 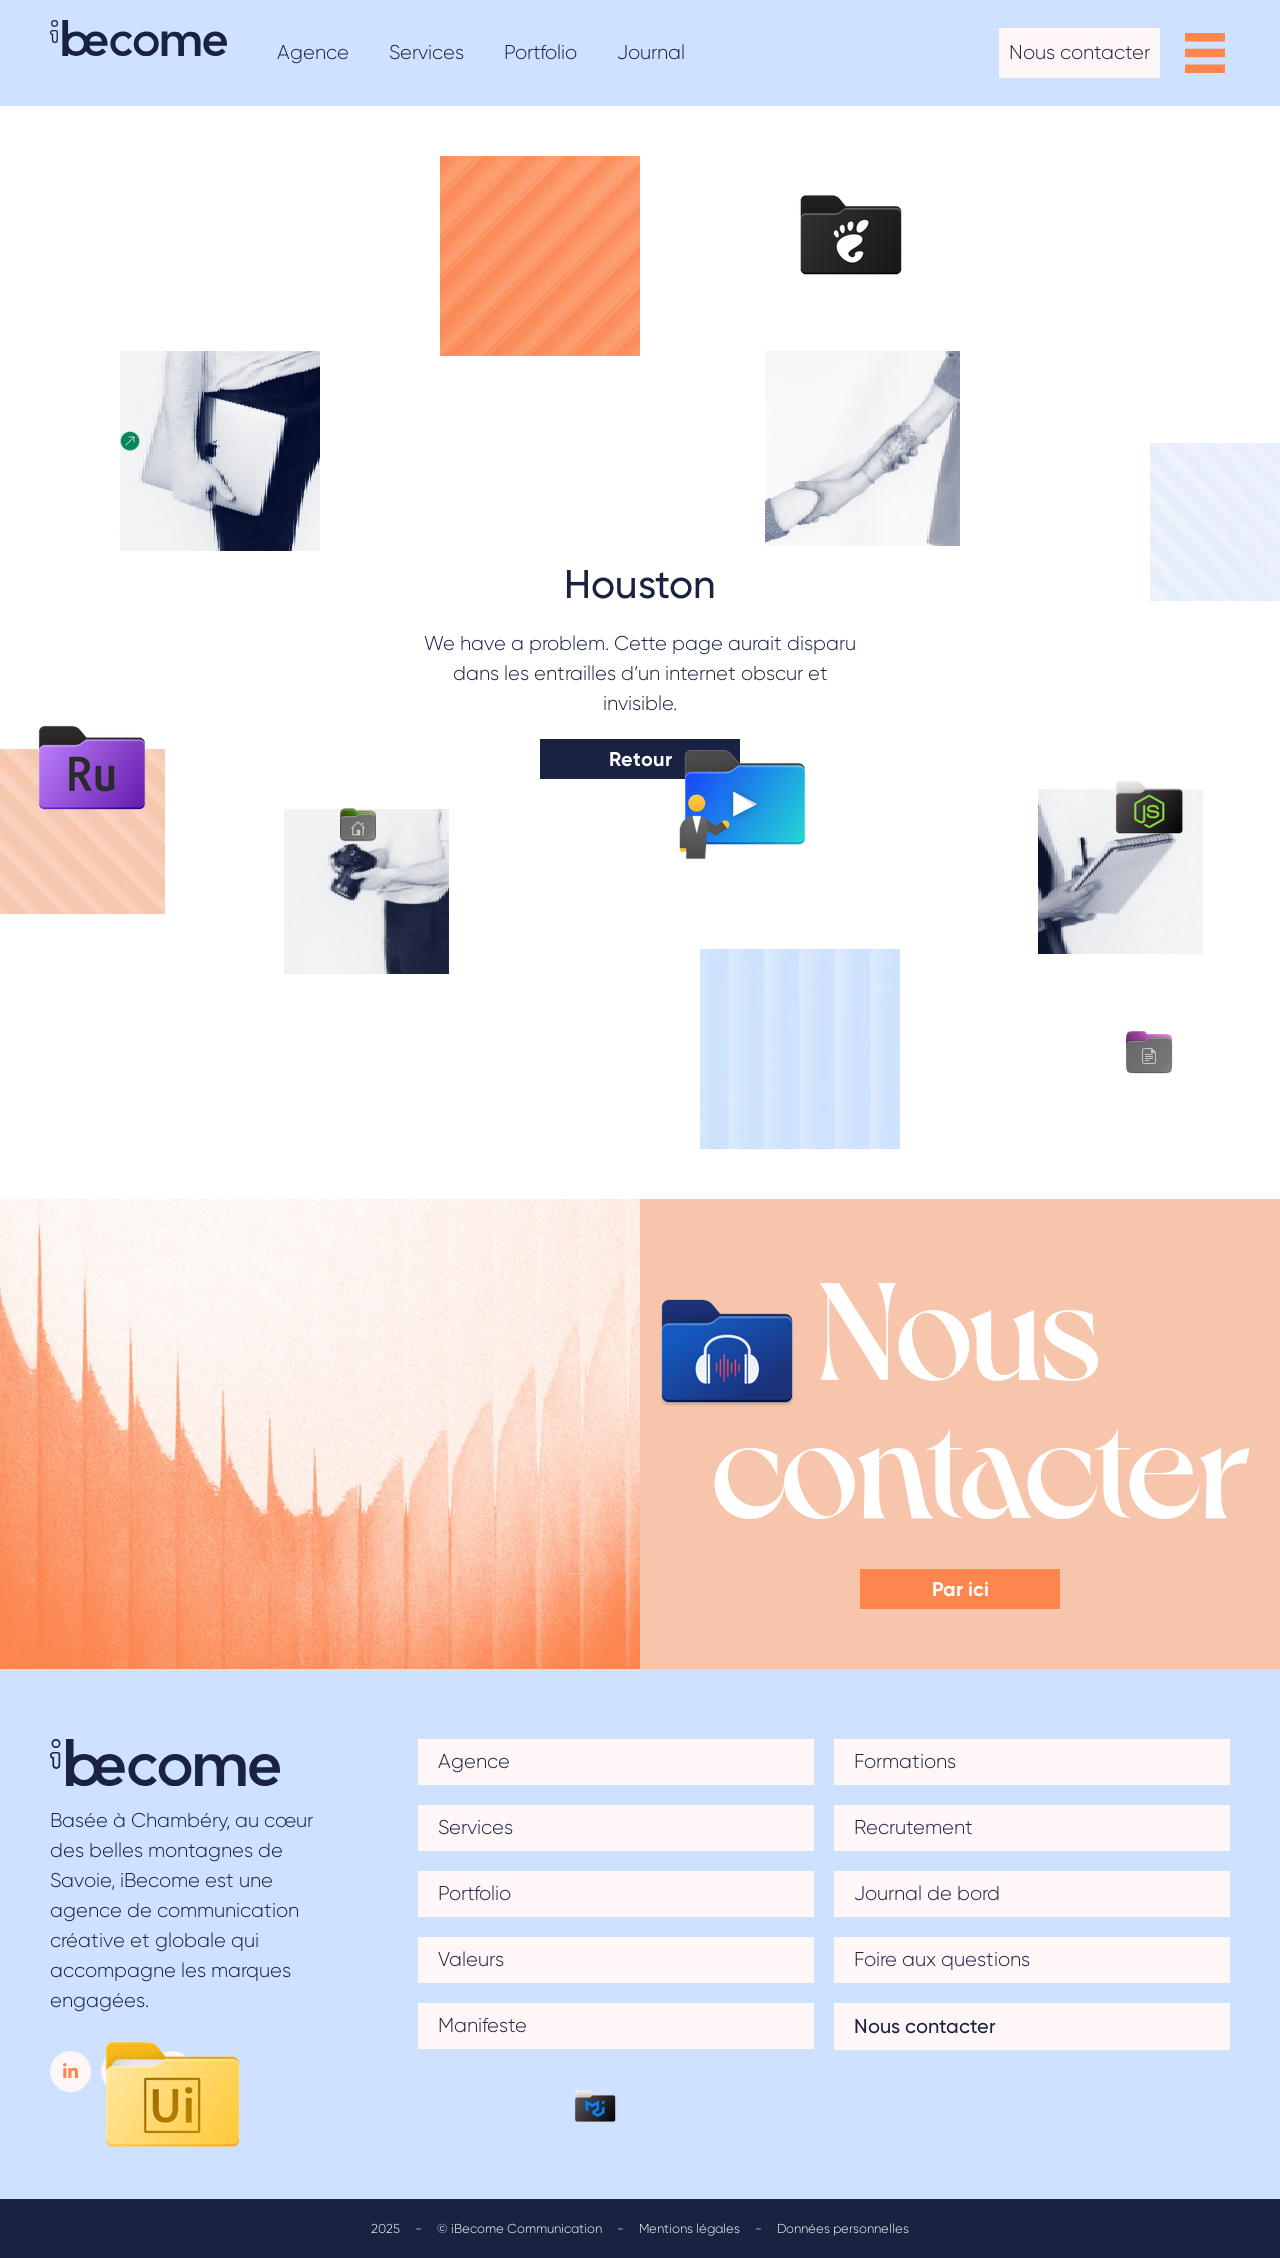 What do you see at coordinates (744, 800) in the screenshot?
I see `open video tutorials folder` at bounding box center [744, 800].